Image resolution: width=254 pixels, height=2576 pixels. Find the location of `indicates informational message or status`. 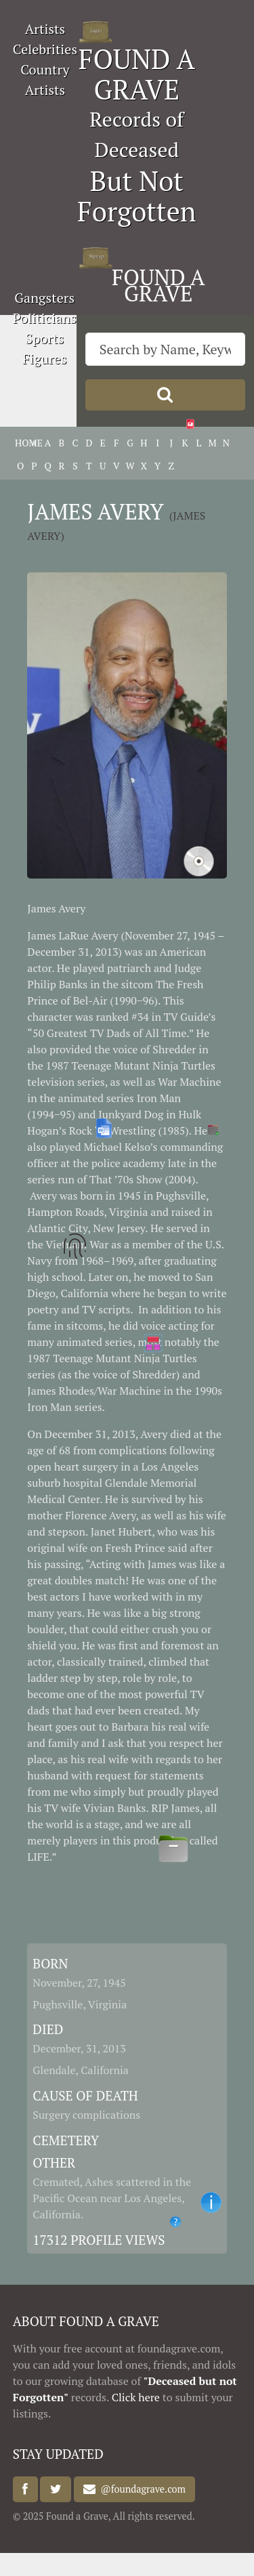

indicates informational message or status is located at coordinates (211, 2202).